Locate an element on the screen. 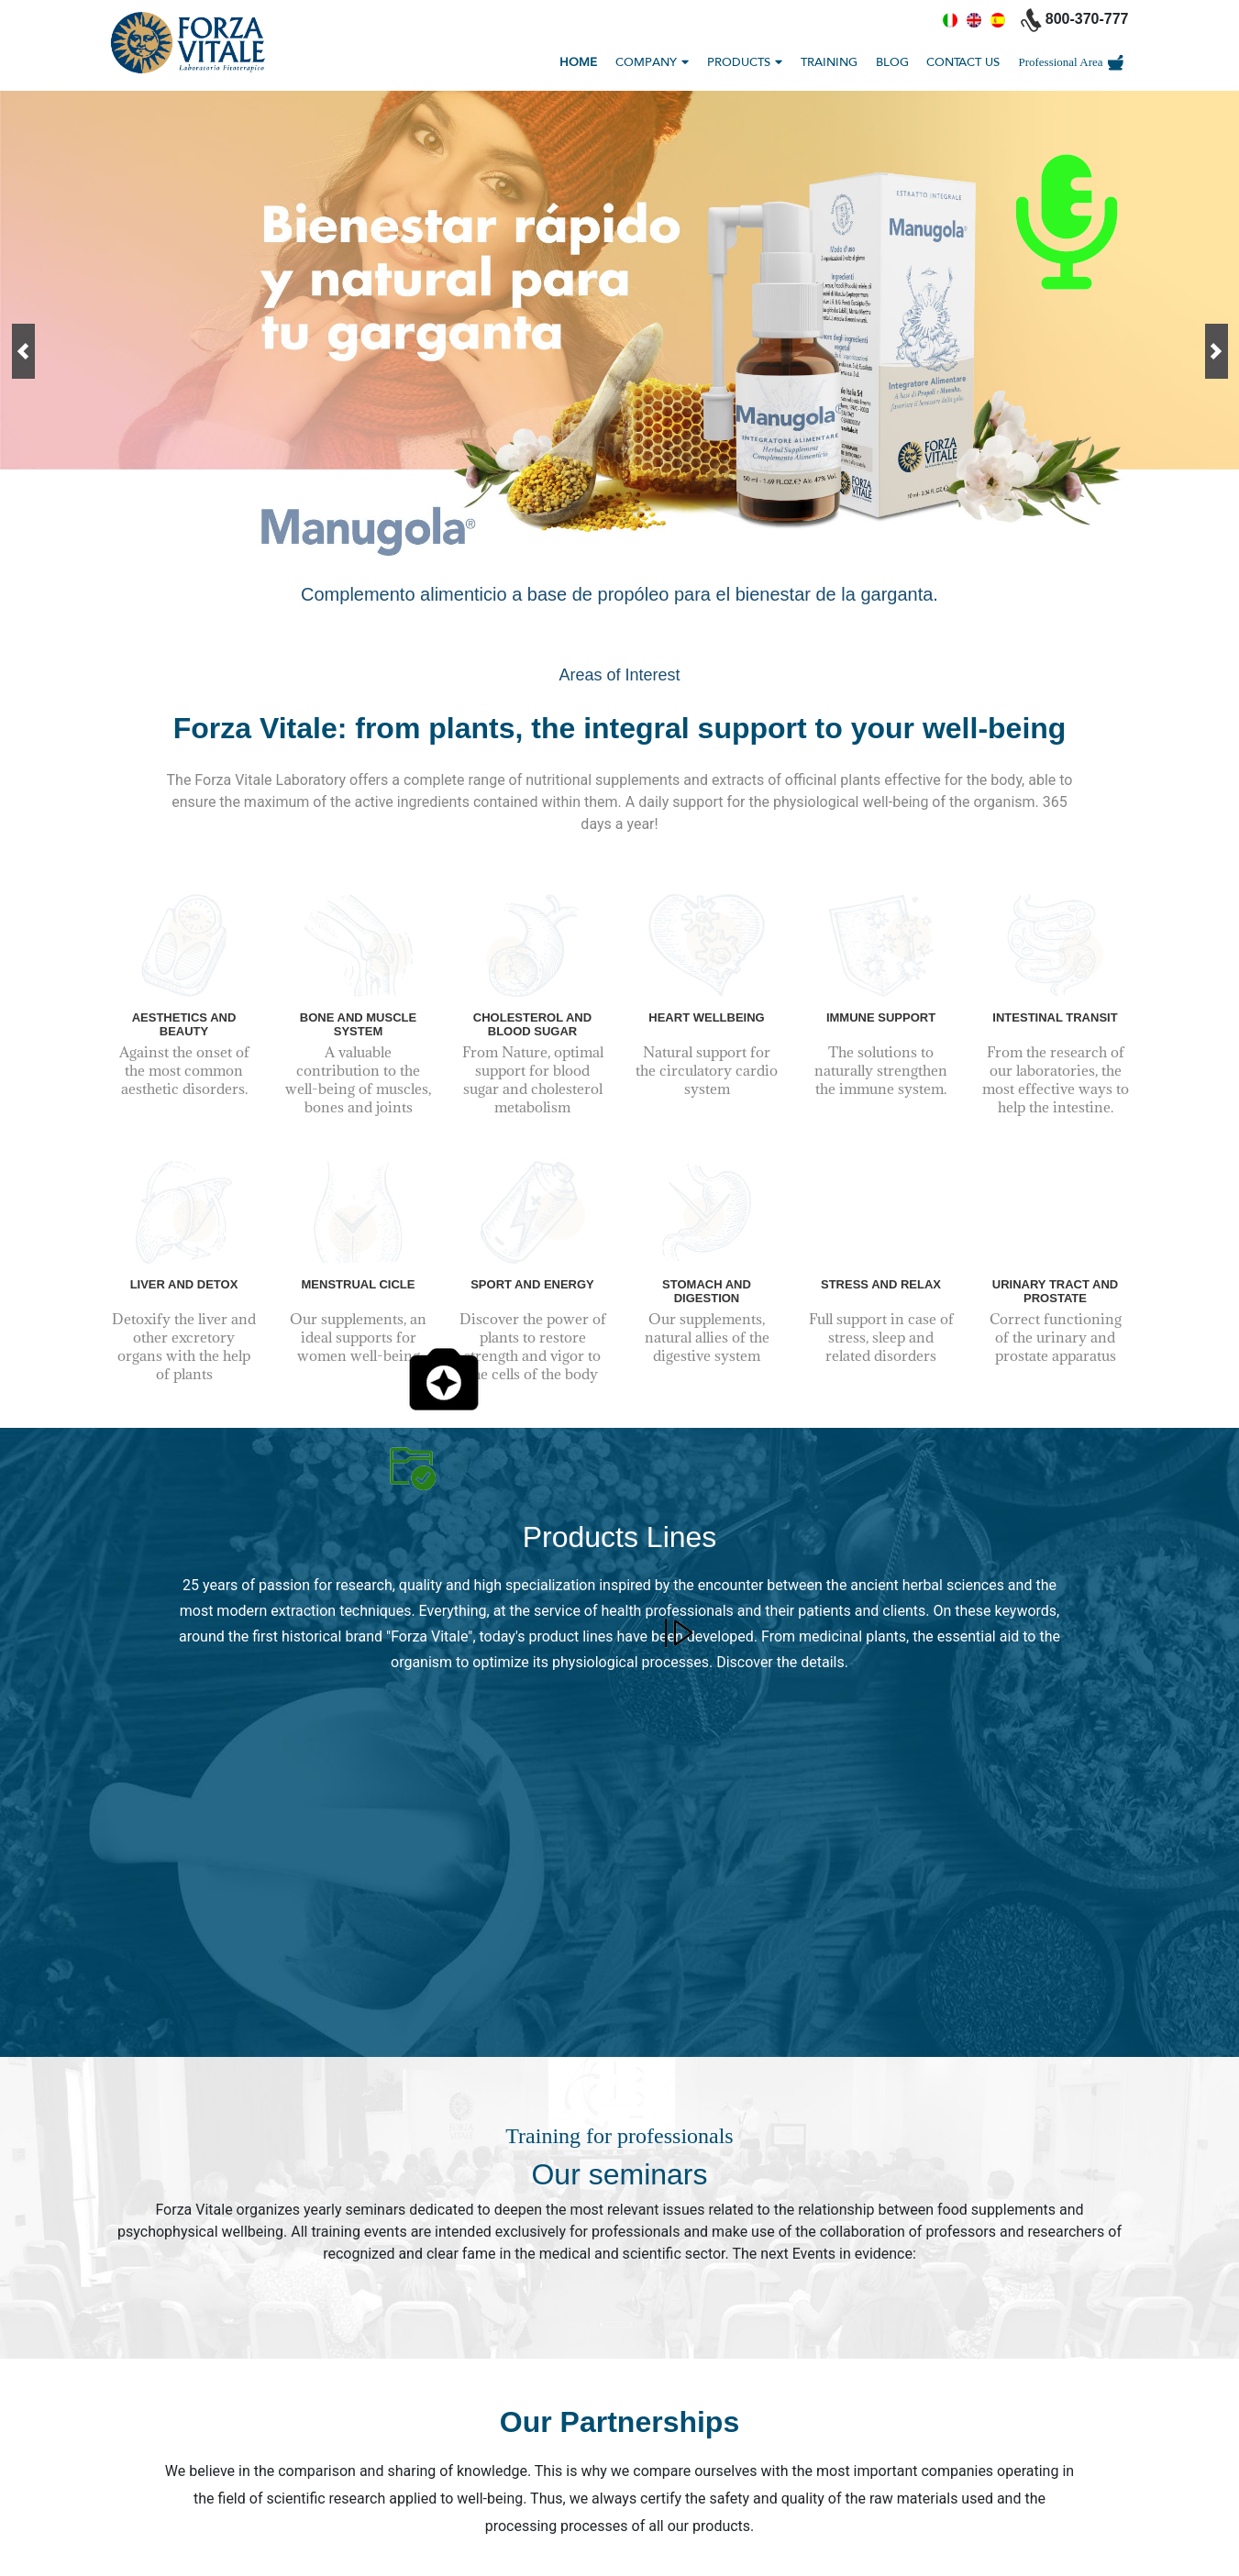  enhance or improve photo quality is located at coordinates (444, 1379).